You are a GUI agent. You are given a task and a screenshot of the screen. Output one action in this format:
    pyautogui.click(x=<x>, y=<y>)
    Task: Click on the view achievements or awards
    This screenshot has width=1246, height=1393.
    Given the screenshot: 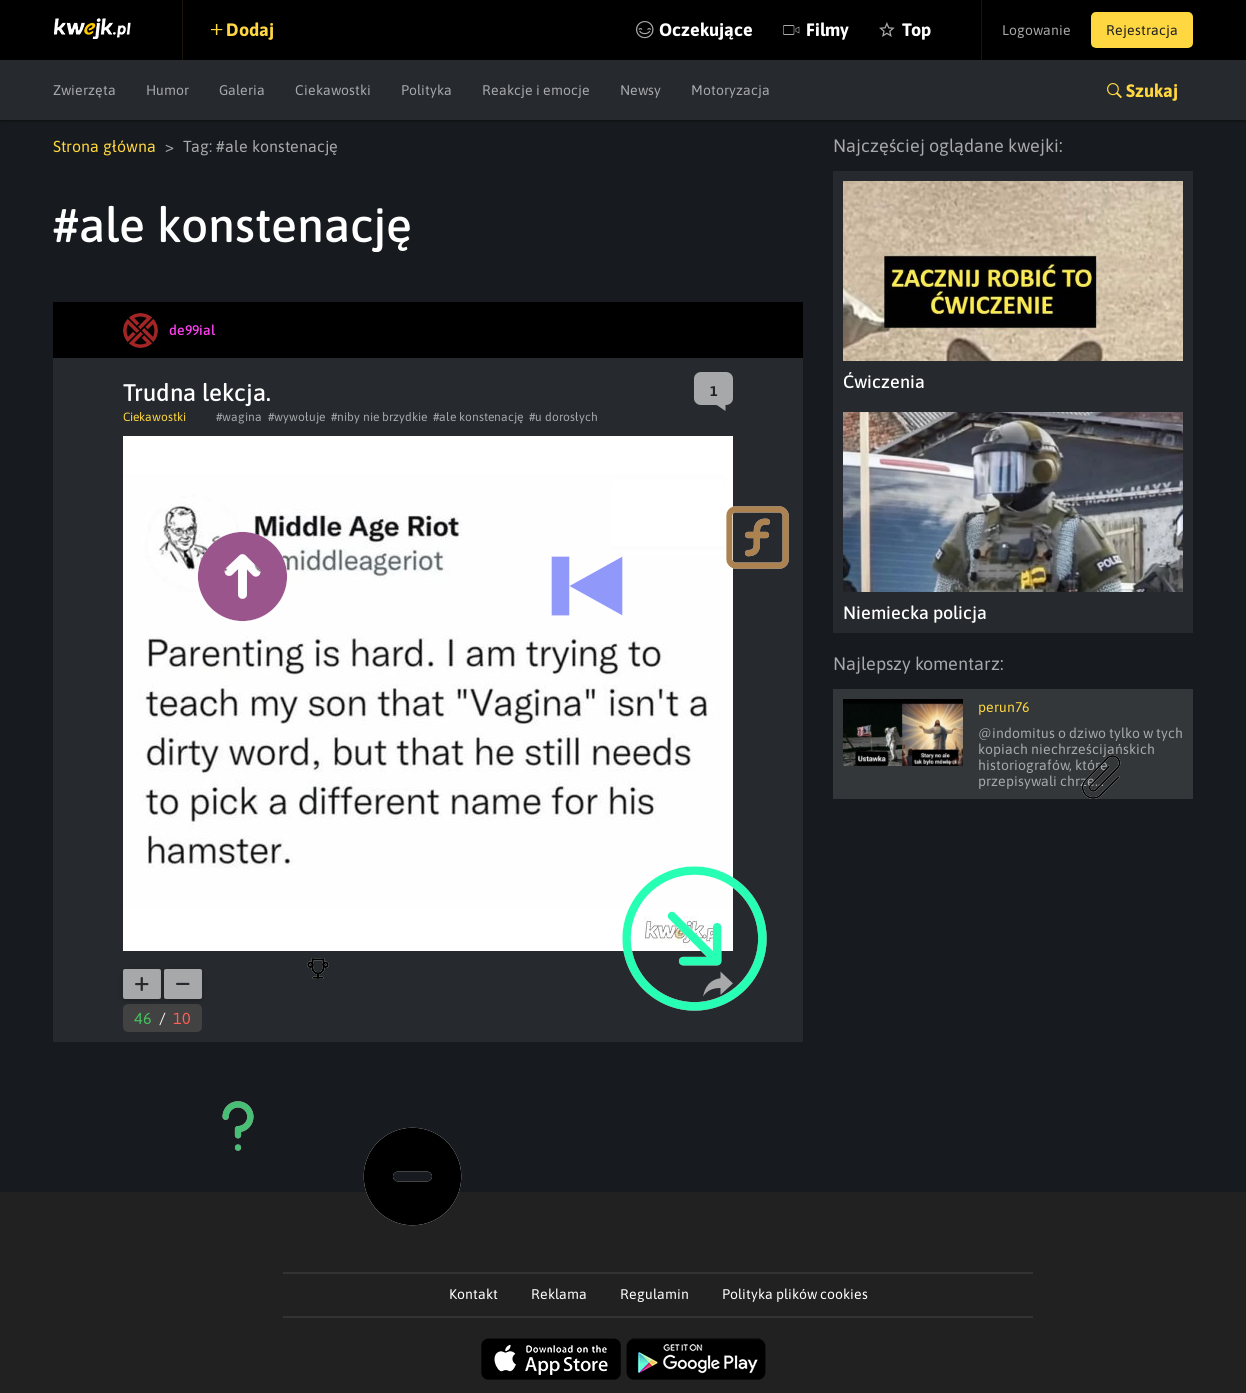 What is the action you would take?
    pyautogui.click(x=318, y=968)
    